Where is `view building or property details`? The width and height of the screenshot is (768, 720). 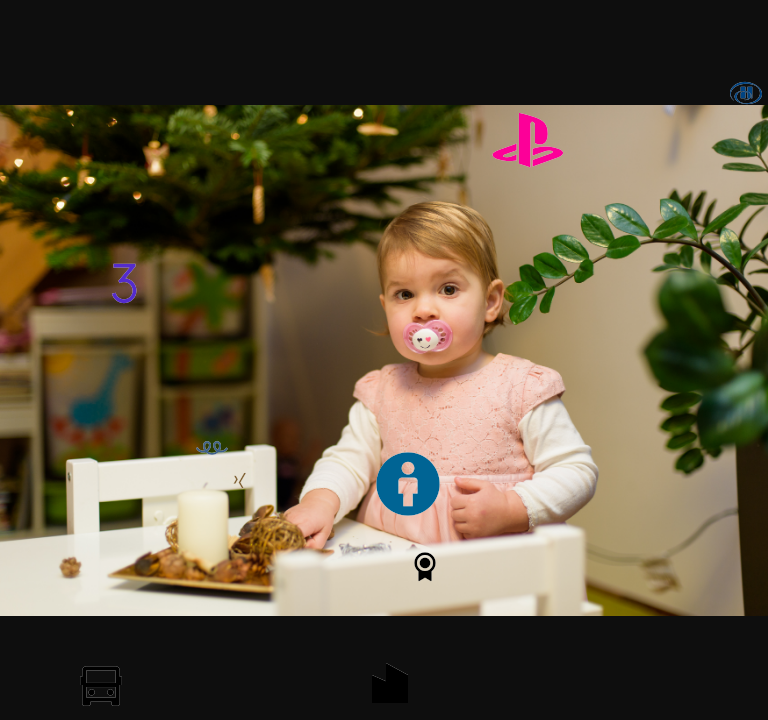
view building or property details is located at coordinates (390, 685).